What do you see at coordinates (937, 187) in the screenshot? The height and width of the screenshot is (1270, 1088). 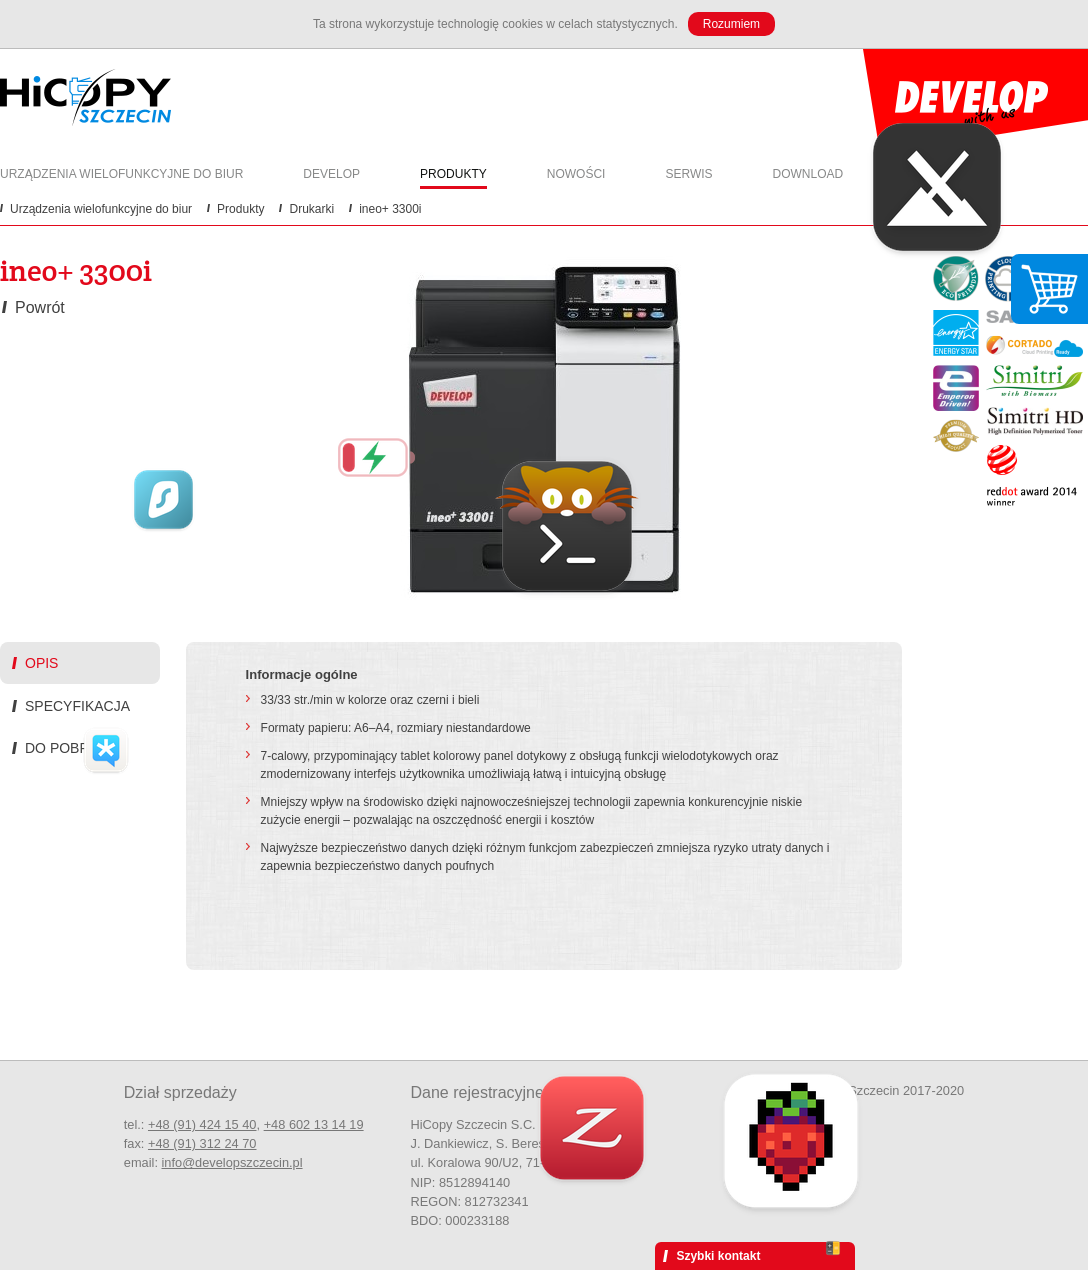 I see `launch mx linux application` at bounding box center [937, 187].